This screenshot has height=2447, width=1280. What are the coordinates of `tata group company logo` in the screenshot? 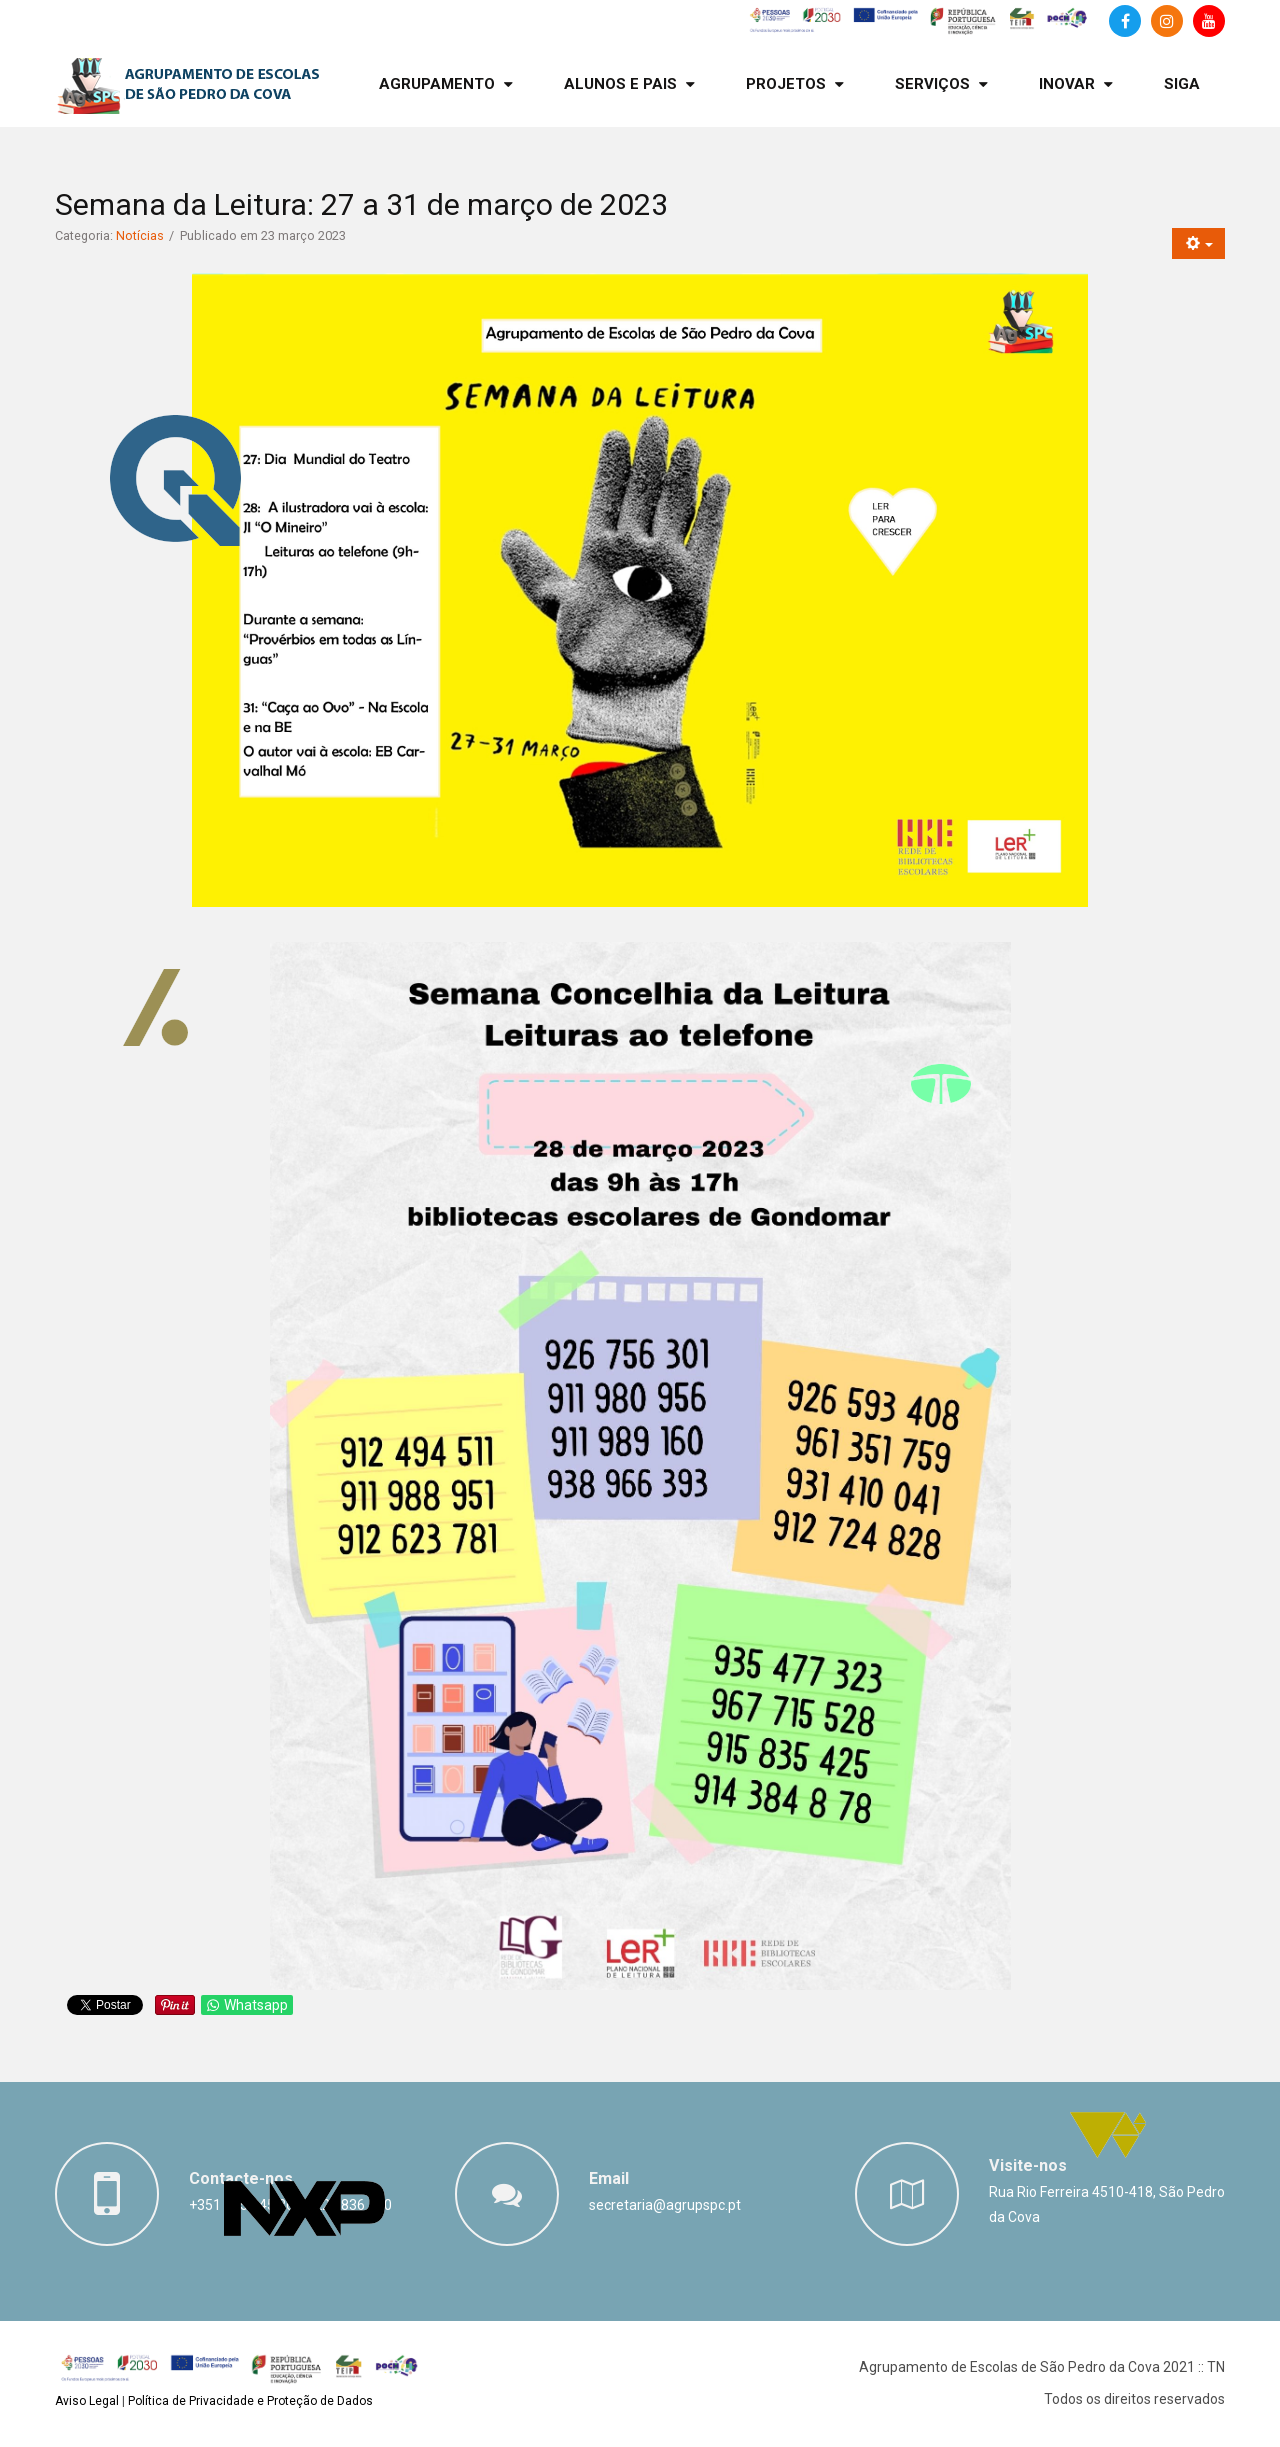 It's located at (941, 1084).